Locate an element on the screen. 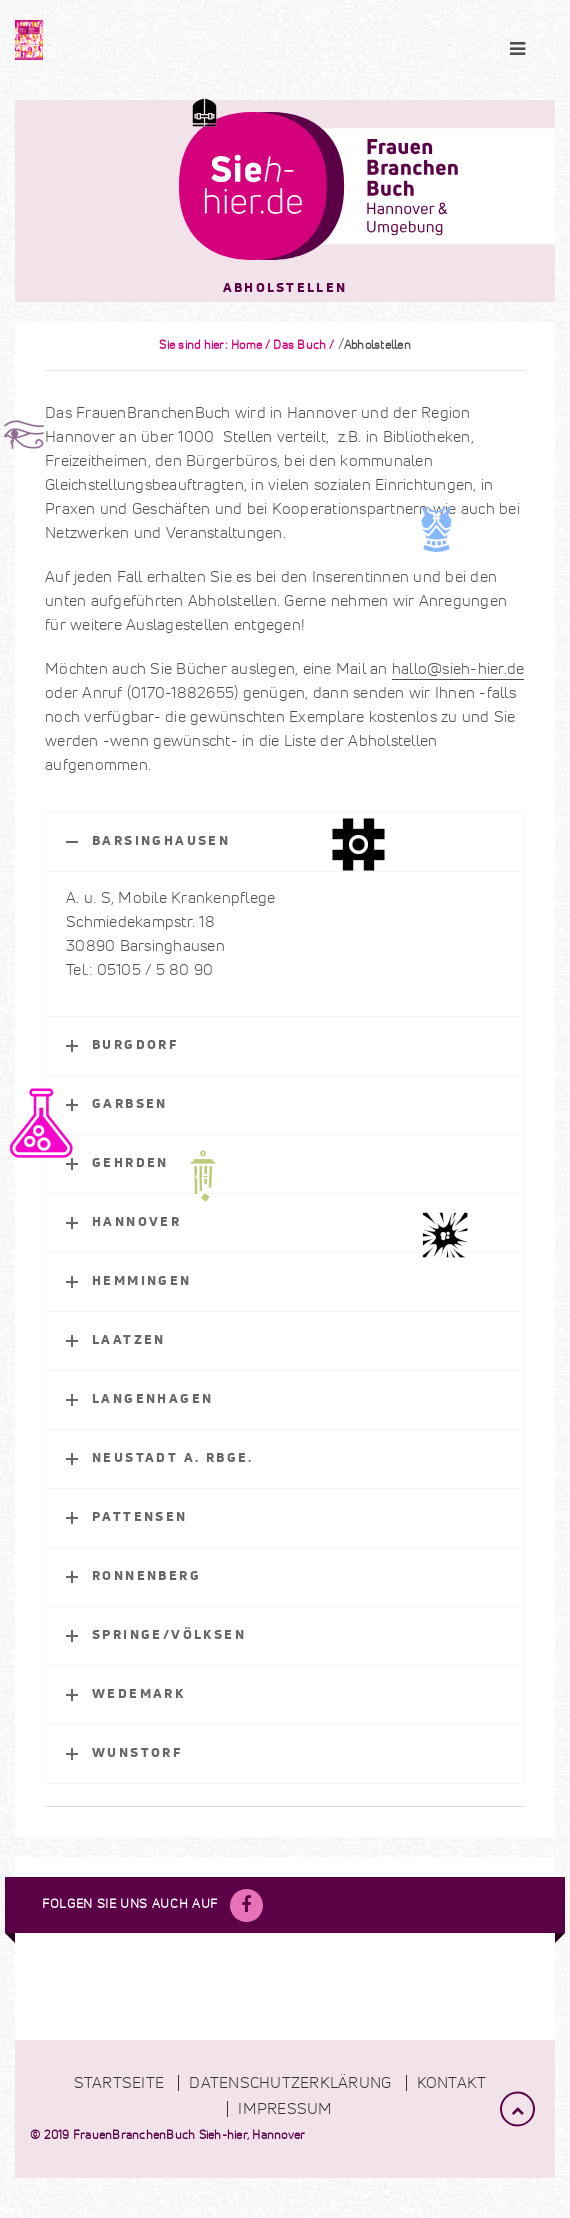 This screenshot has height=2218, width=570. access Egyptian or mythology-themed content is located at coordinates (24, 434).